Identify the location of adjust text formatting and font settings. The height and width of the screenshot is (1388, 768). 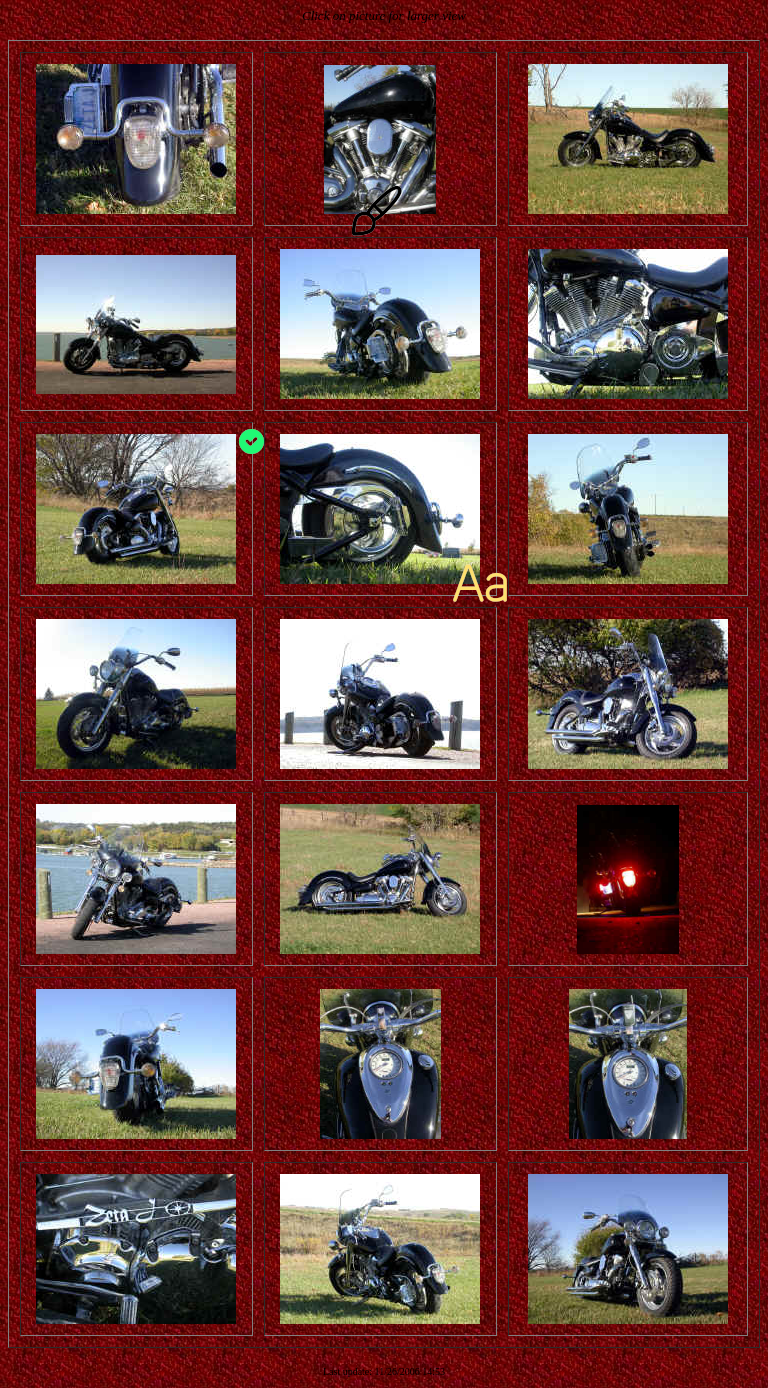
(480, 583).